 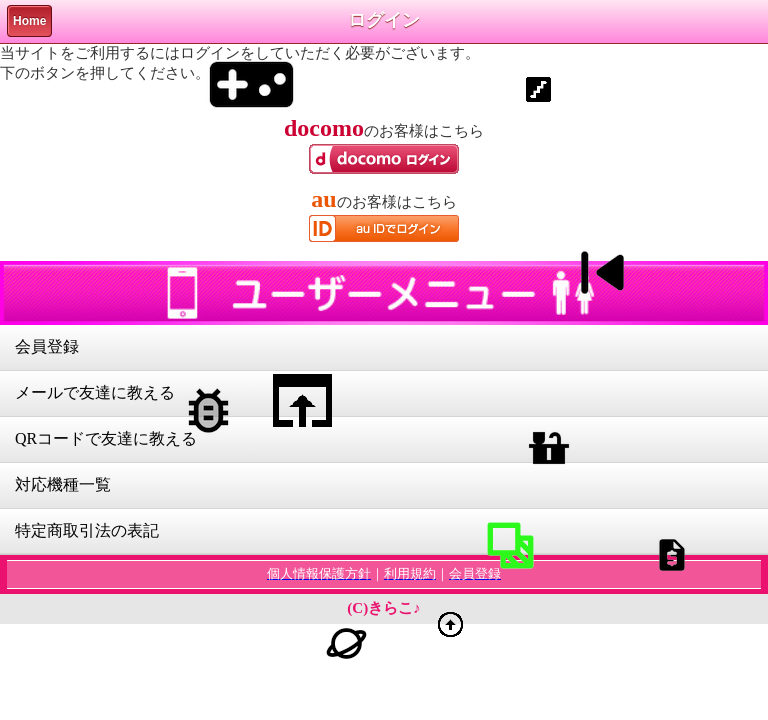 I want to click on access games or gaming features, so click(x=251, y=84).